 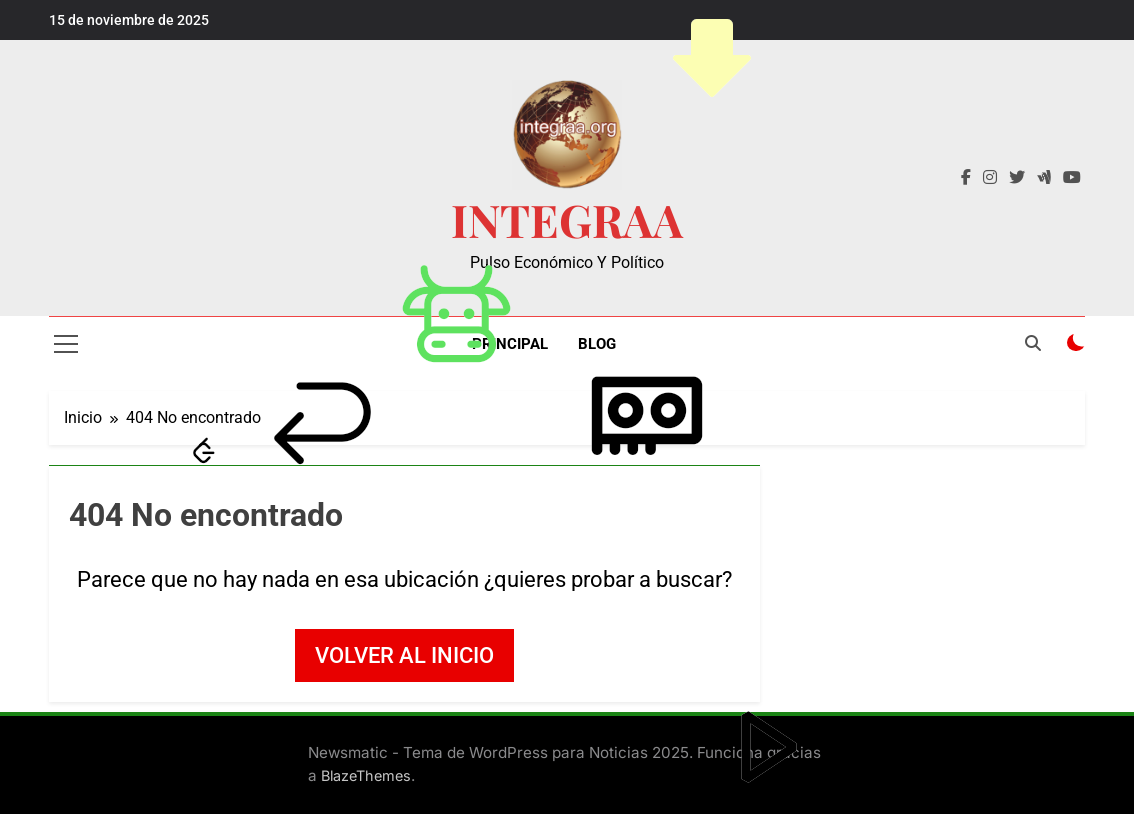 What do you see at coordinates (712, 55) in the screenshot?
I see `download a file or content` at bounding box center [712, 55].